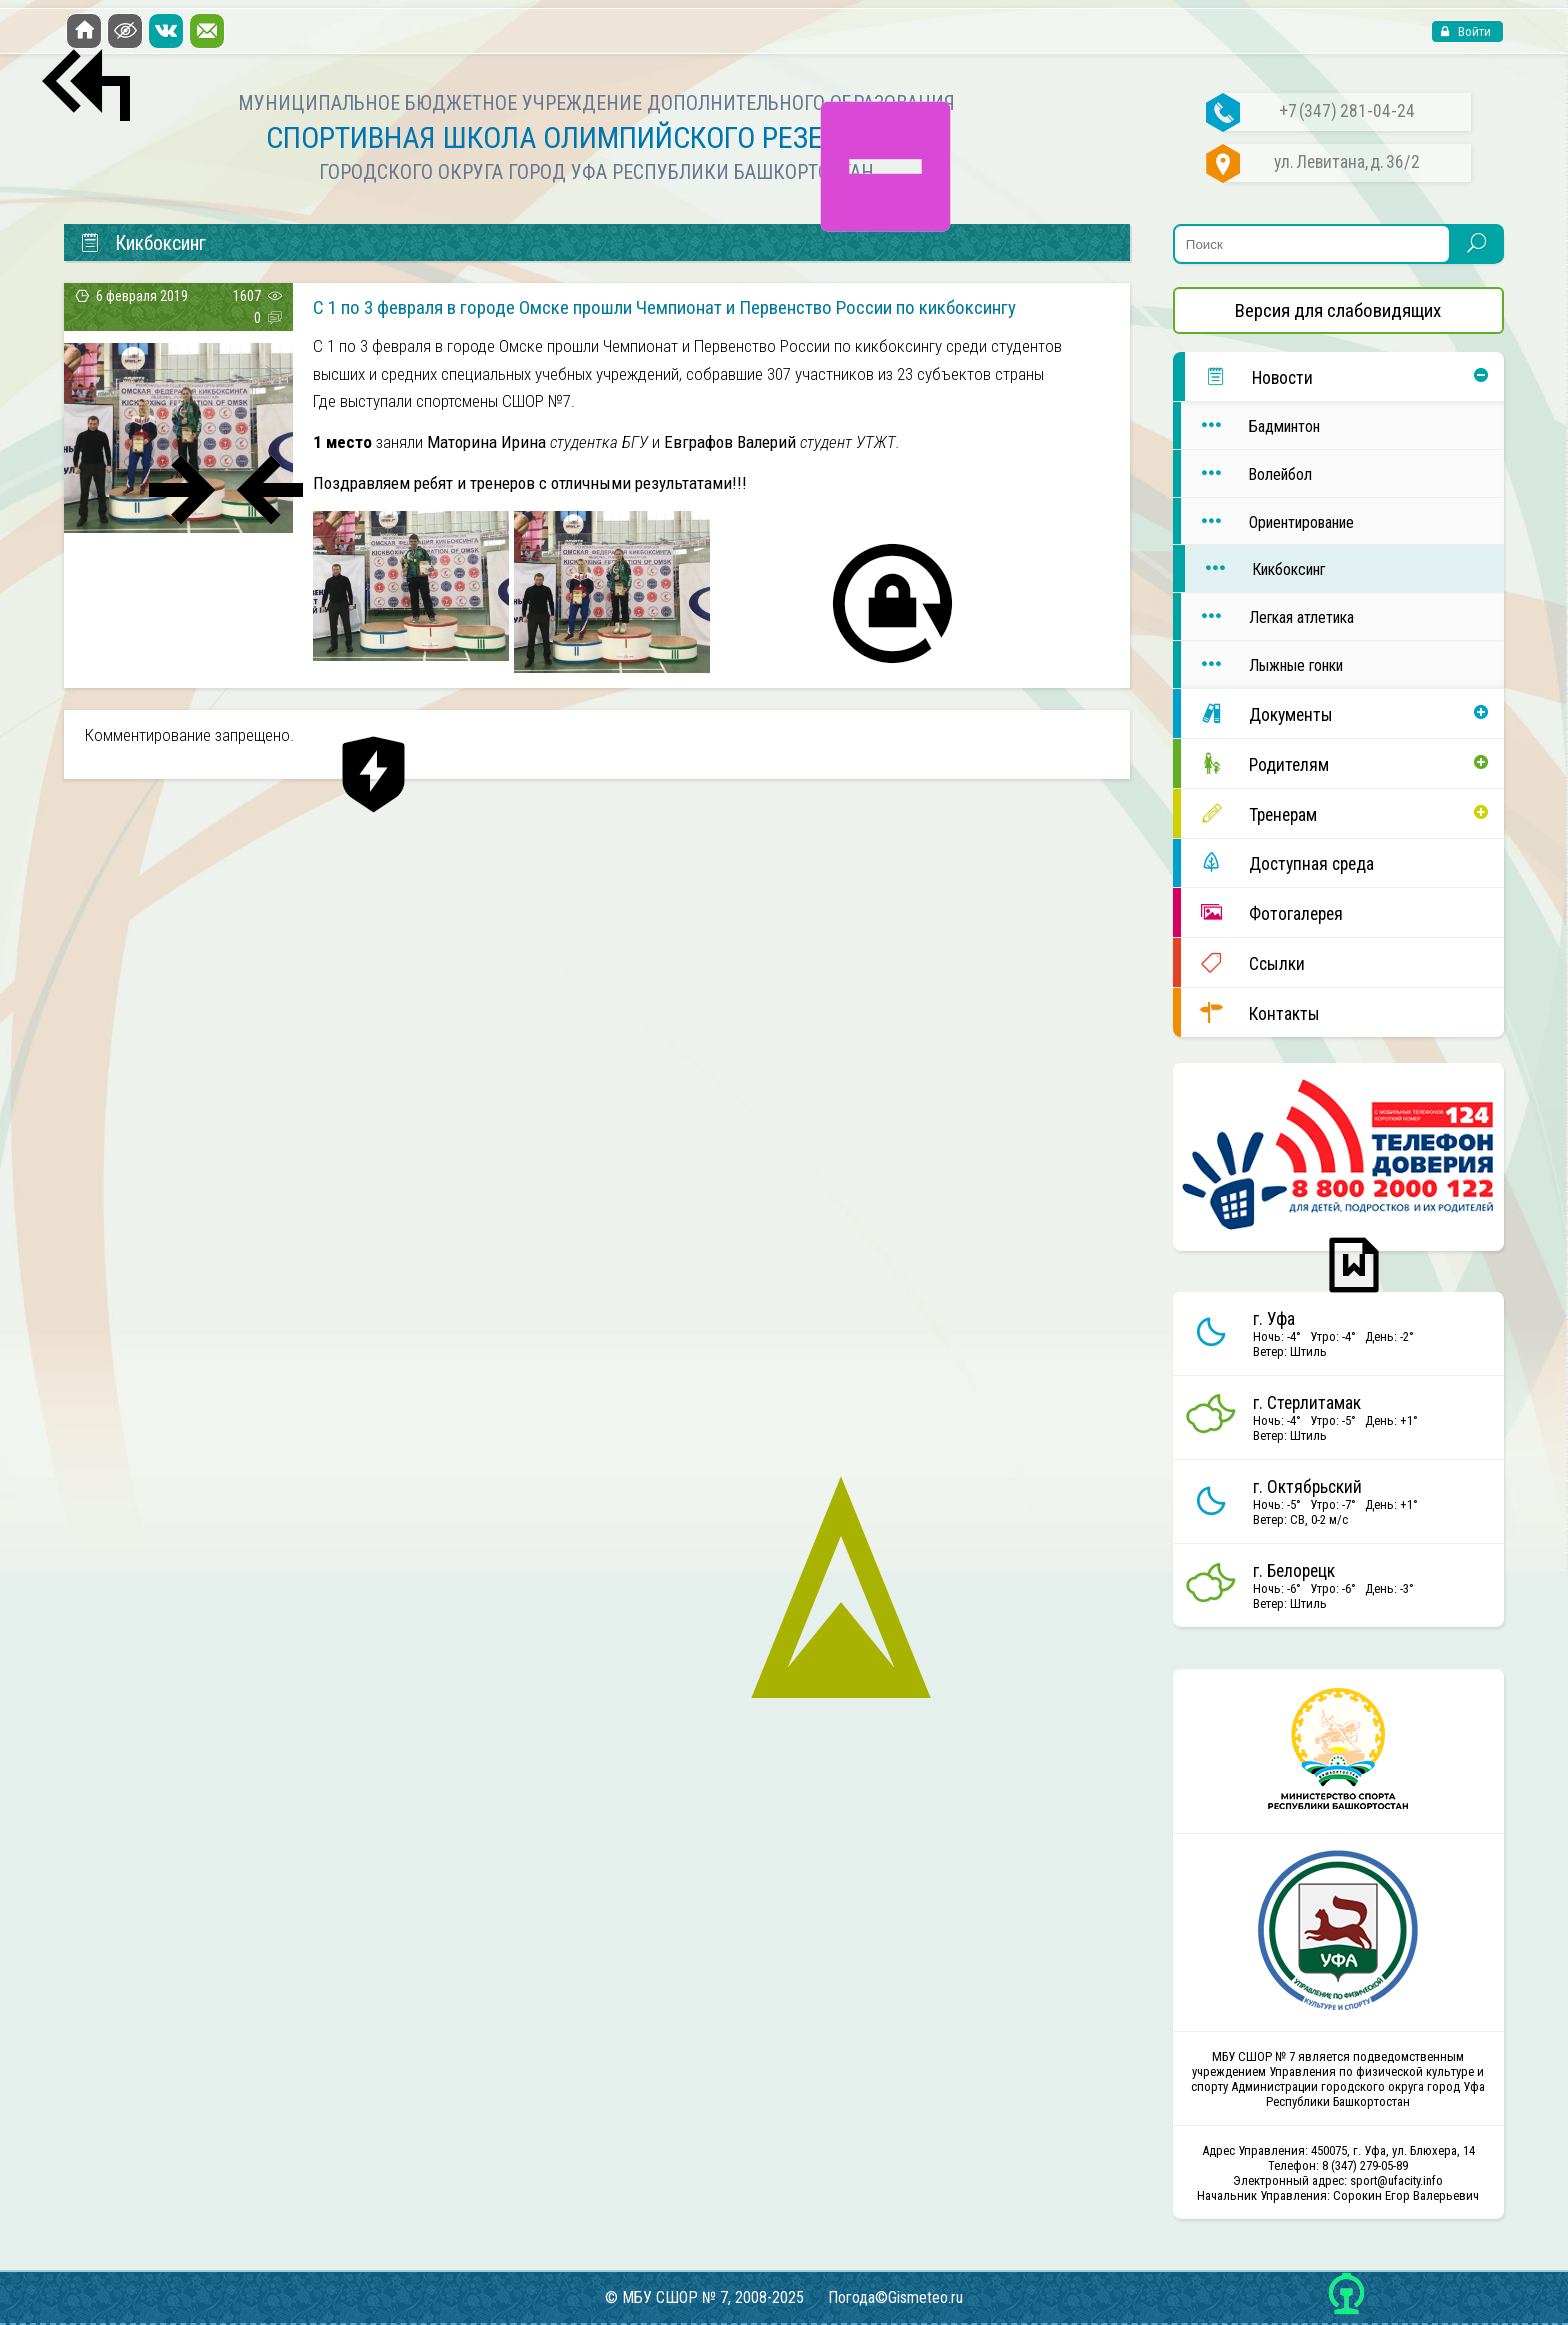  What do you see at coordinates (90, 86) in the screenshot?
I see `reply all to a message or email` at bounding box center [90, 86].